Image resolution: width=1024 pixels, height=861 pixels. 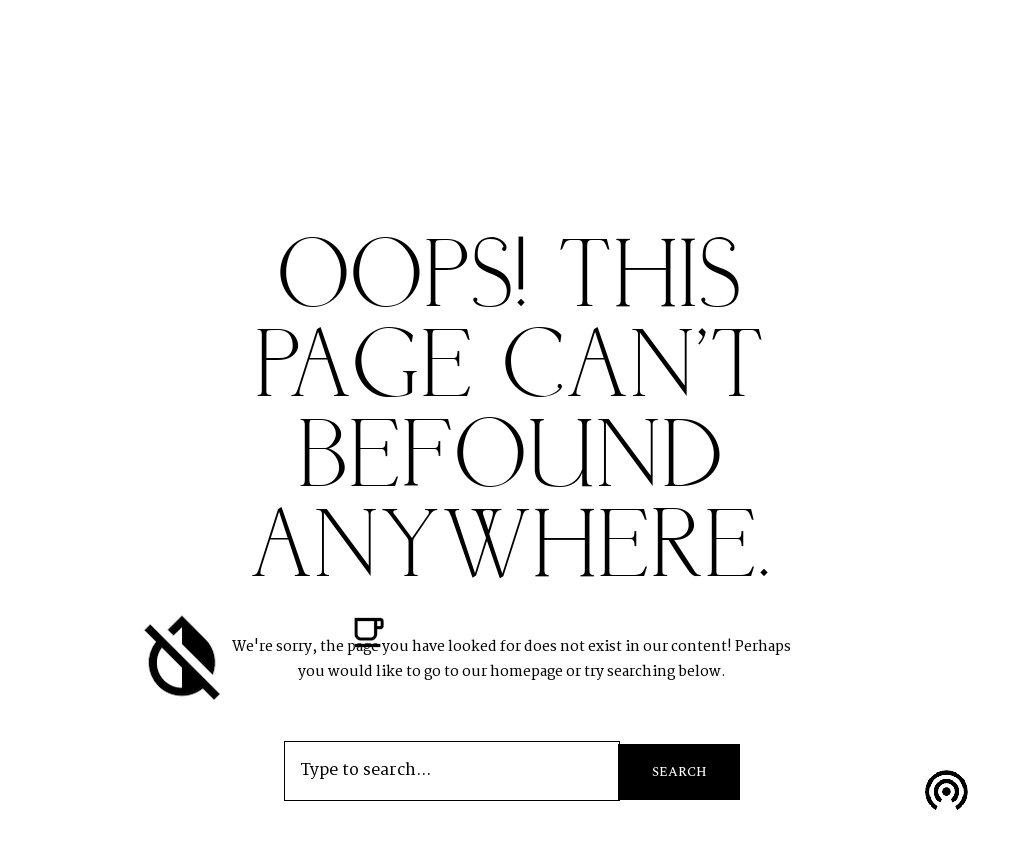 I want to click on disable color inversion mode, so click(x=182, y=656).